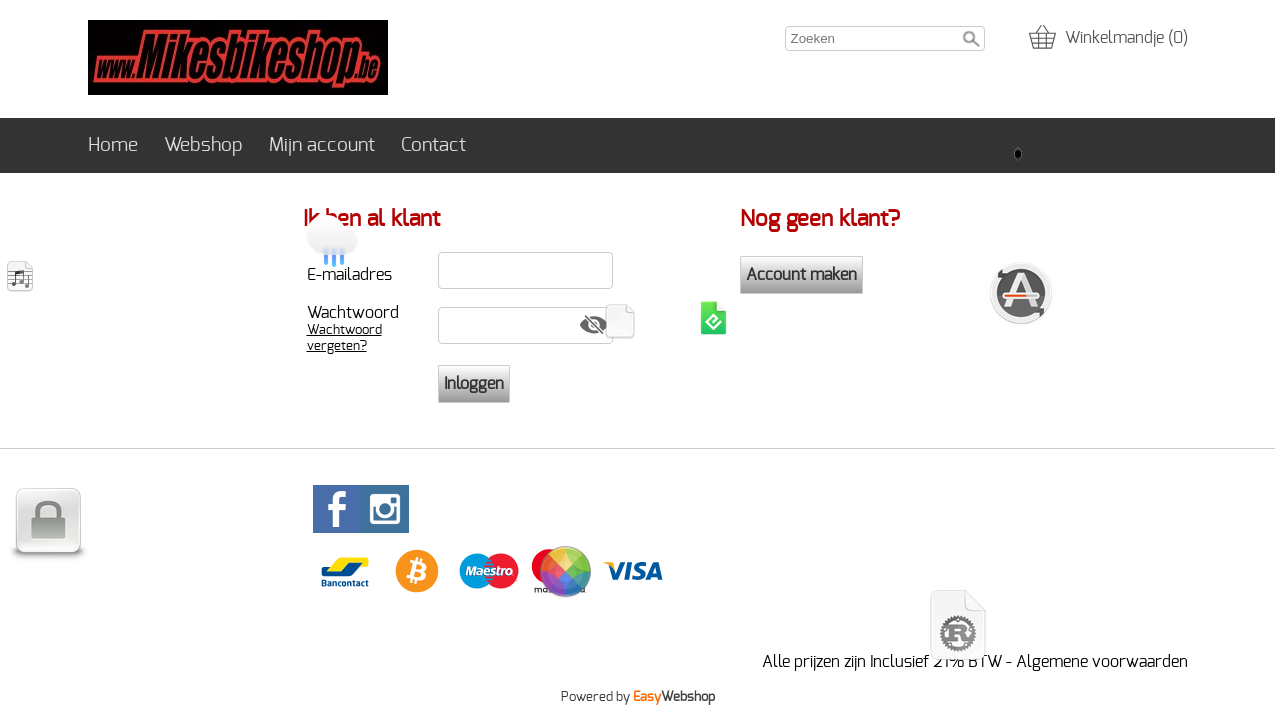 The width and height of the screenshot is (1275, 723). What do you see at coordinates (620, 321) in the screenshot?
I see `preview a text file before opening` at bounding box center [620, 321].